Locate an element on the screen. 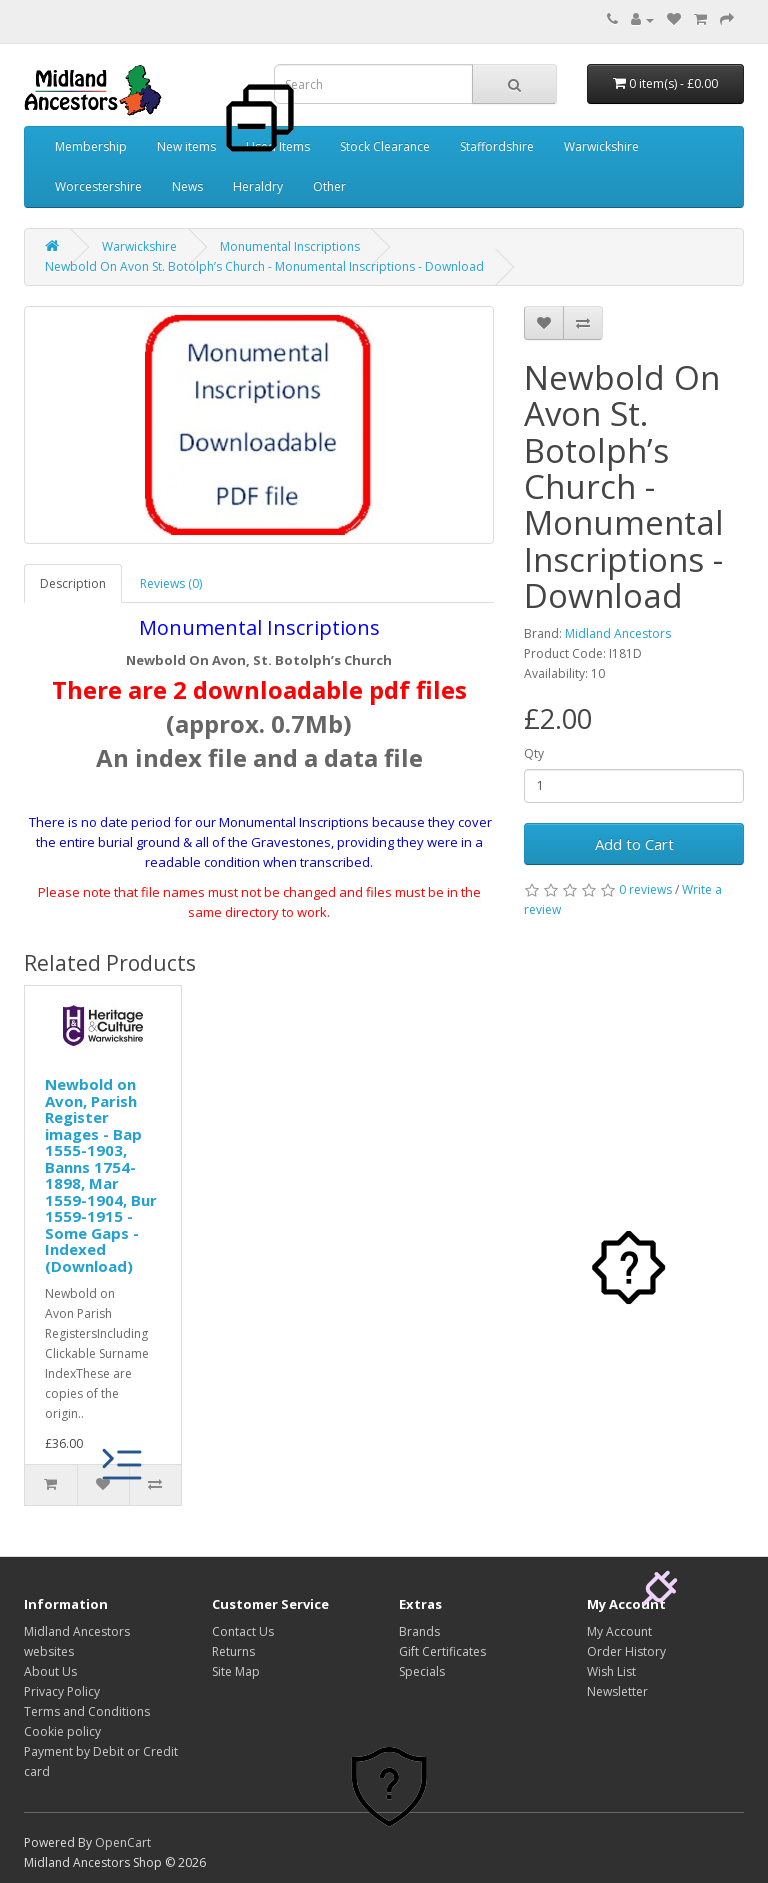 This screenshot has height=1883, width=768. unknown or unverified workspace security status is located at coordinates (389, 1787).